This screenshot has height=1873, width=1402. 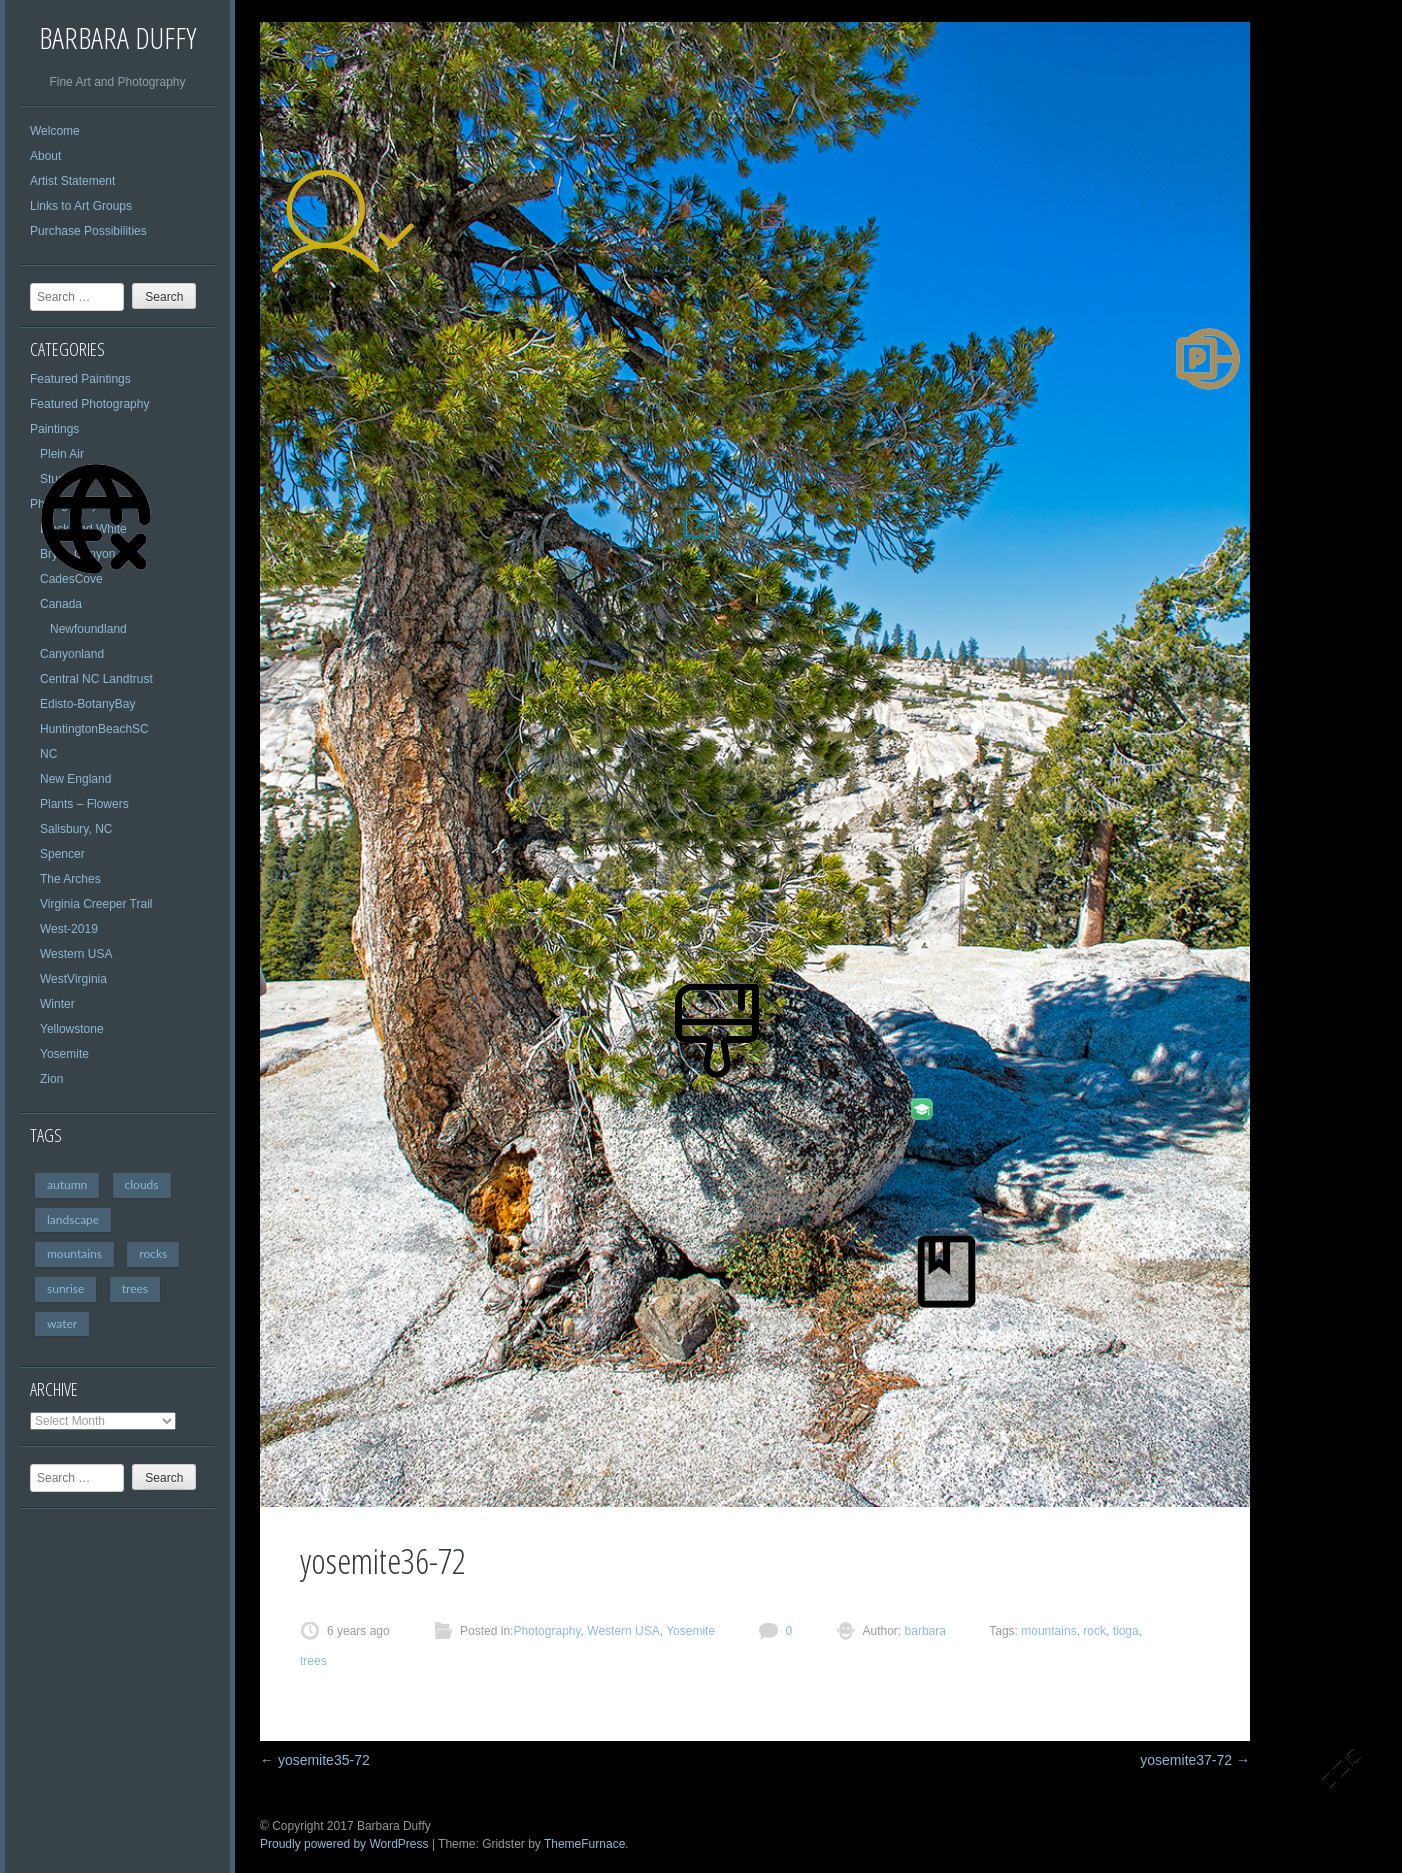 I want to click on open Microsoft PowerPoint, so click(x=1207, y=359).